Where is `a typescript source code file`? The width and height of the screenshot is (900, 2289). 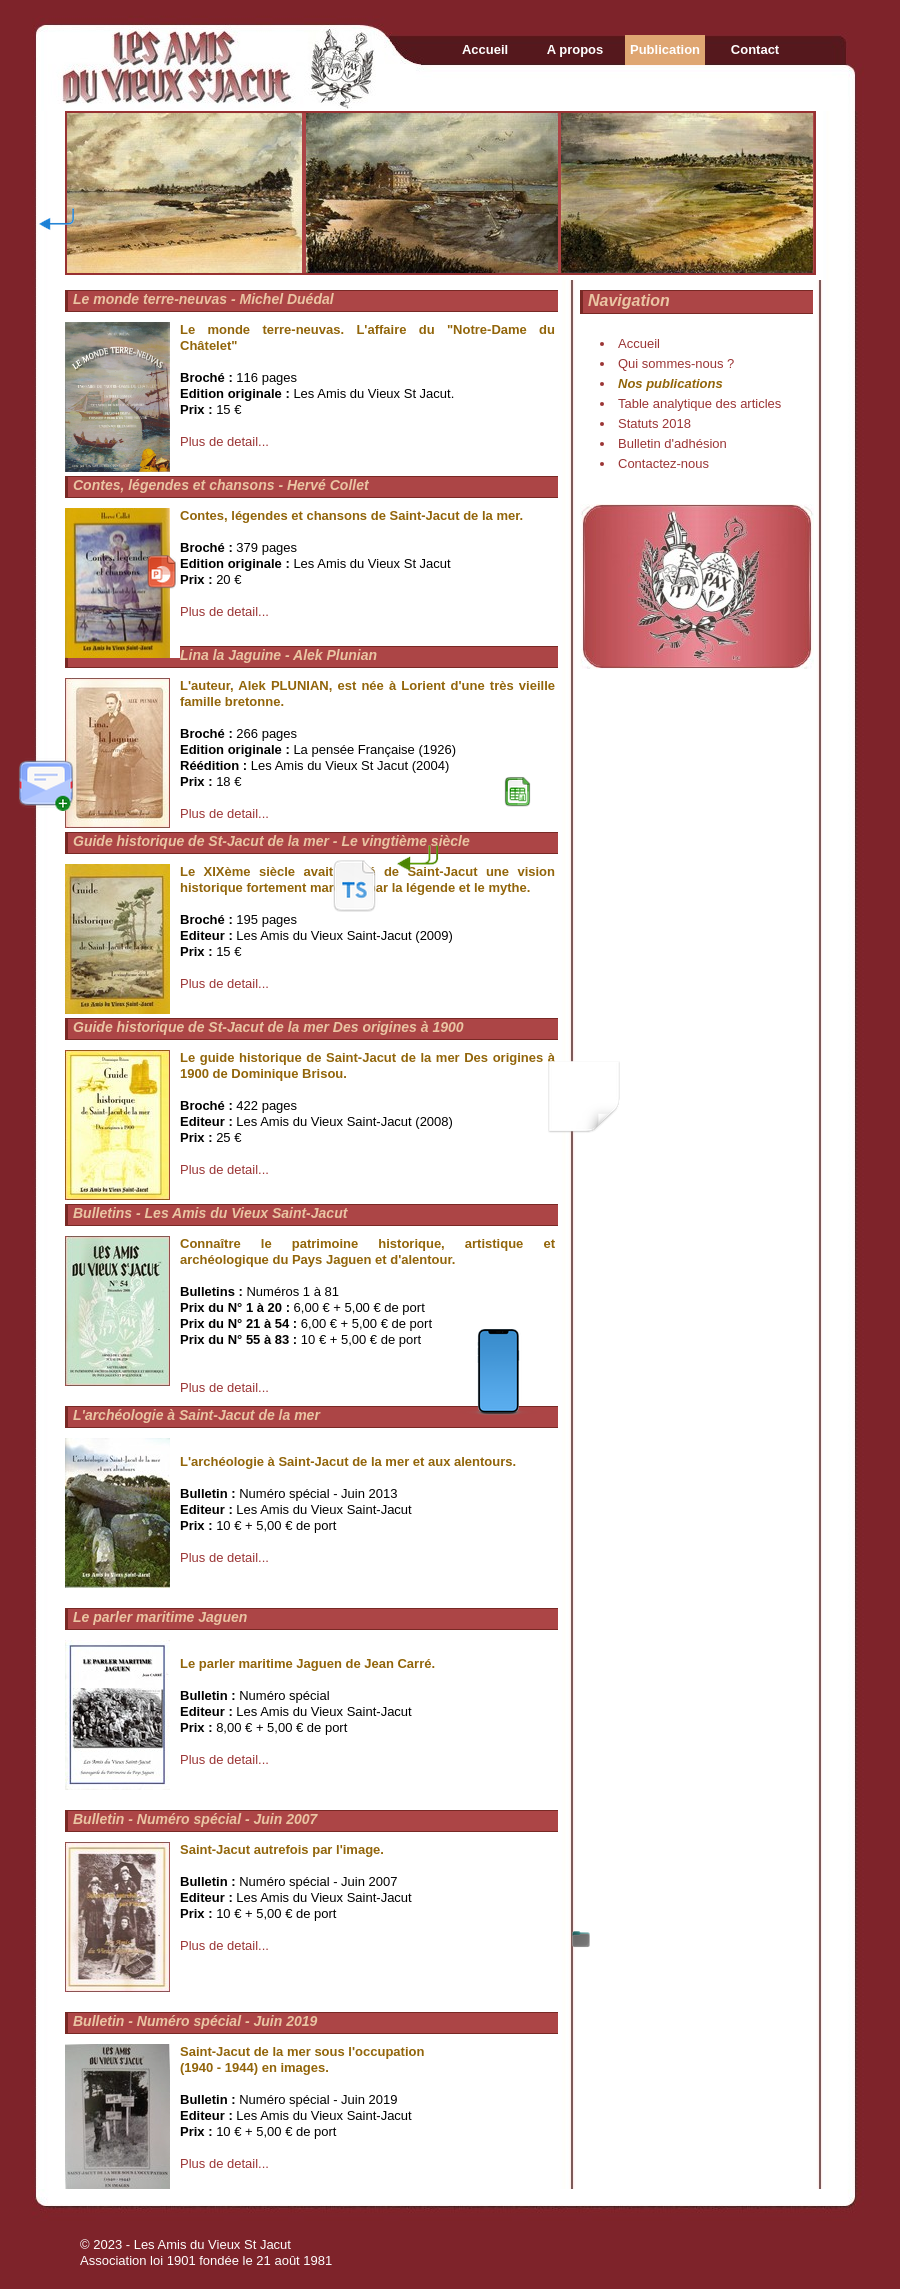
a typescript source code file is located at coordinates (354, 885).